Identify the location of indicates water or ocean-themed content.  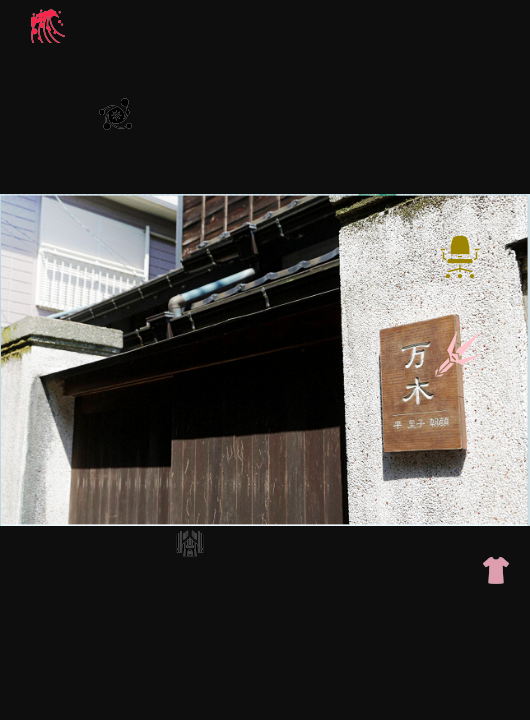
(48, 26).